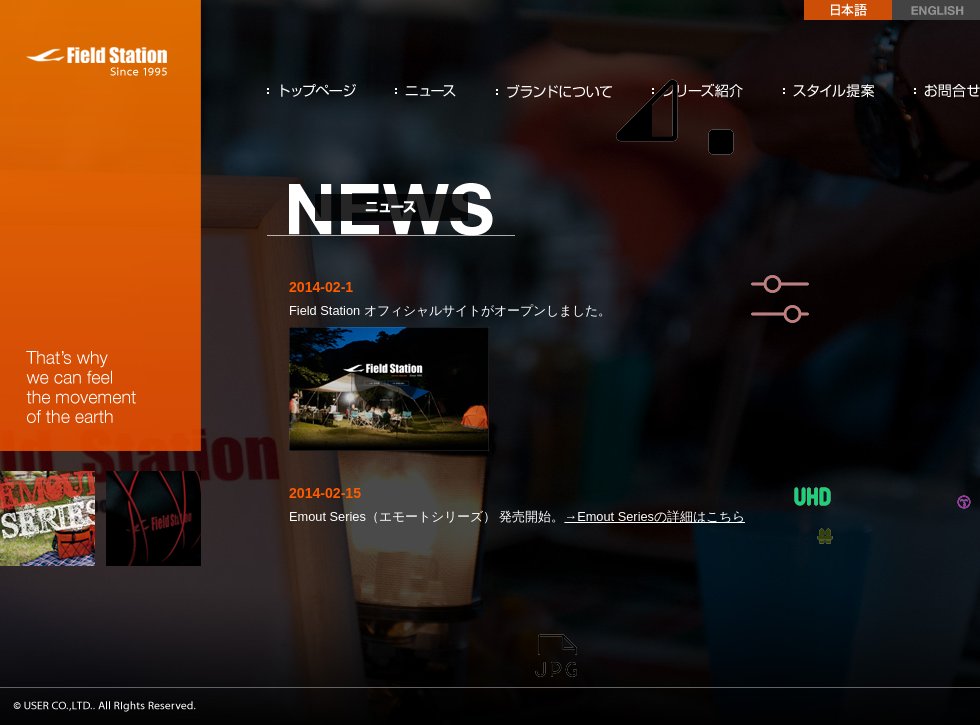  I want to click on react with a kiss or affection, so click(964, 502).